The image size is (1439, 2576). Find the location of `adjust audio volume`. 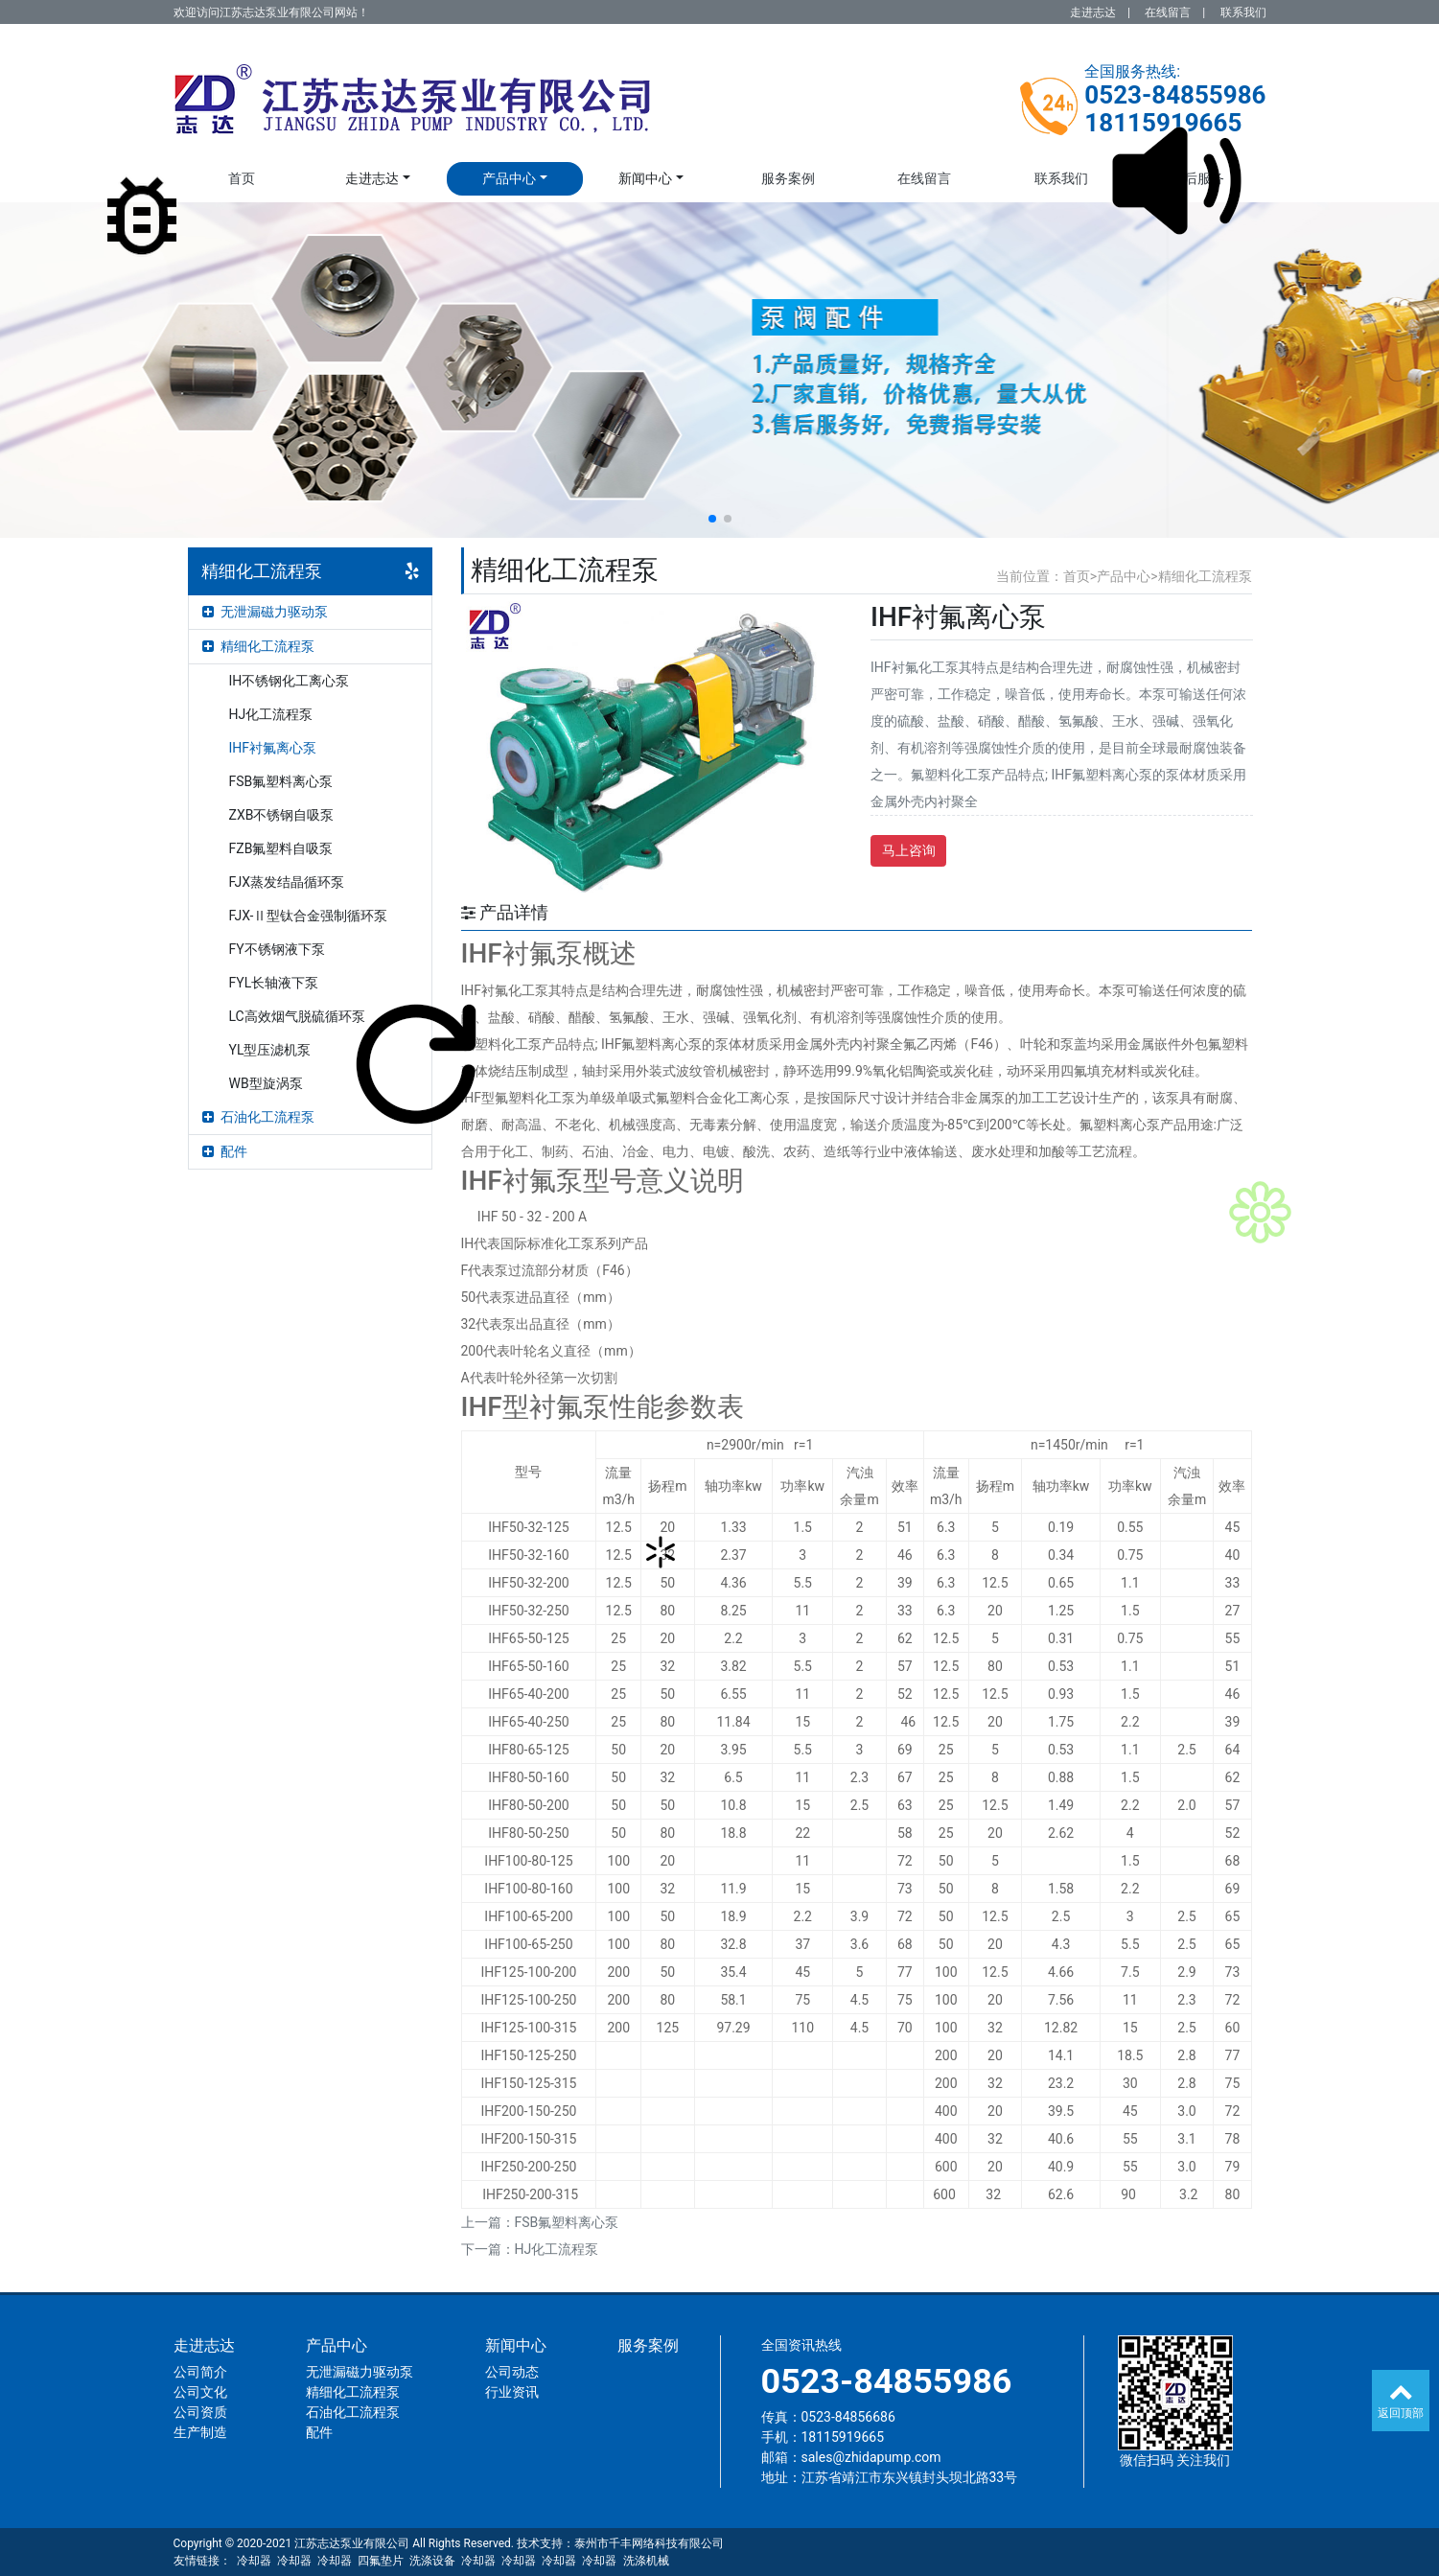

adjust audio volume is located at coordinates (1176, 180).